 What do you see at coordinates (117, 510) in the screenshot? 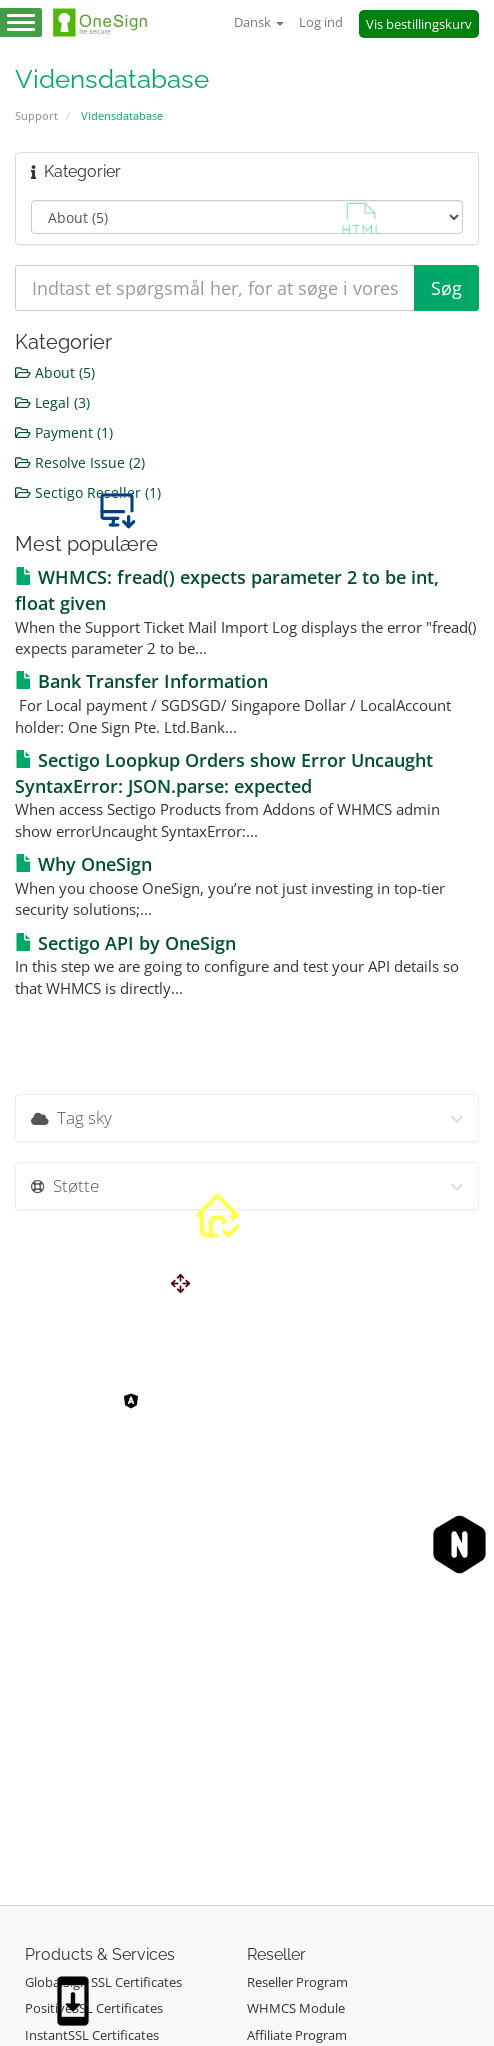
I see `download to desktop computer` at bounding box center [117, 510].